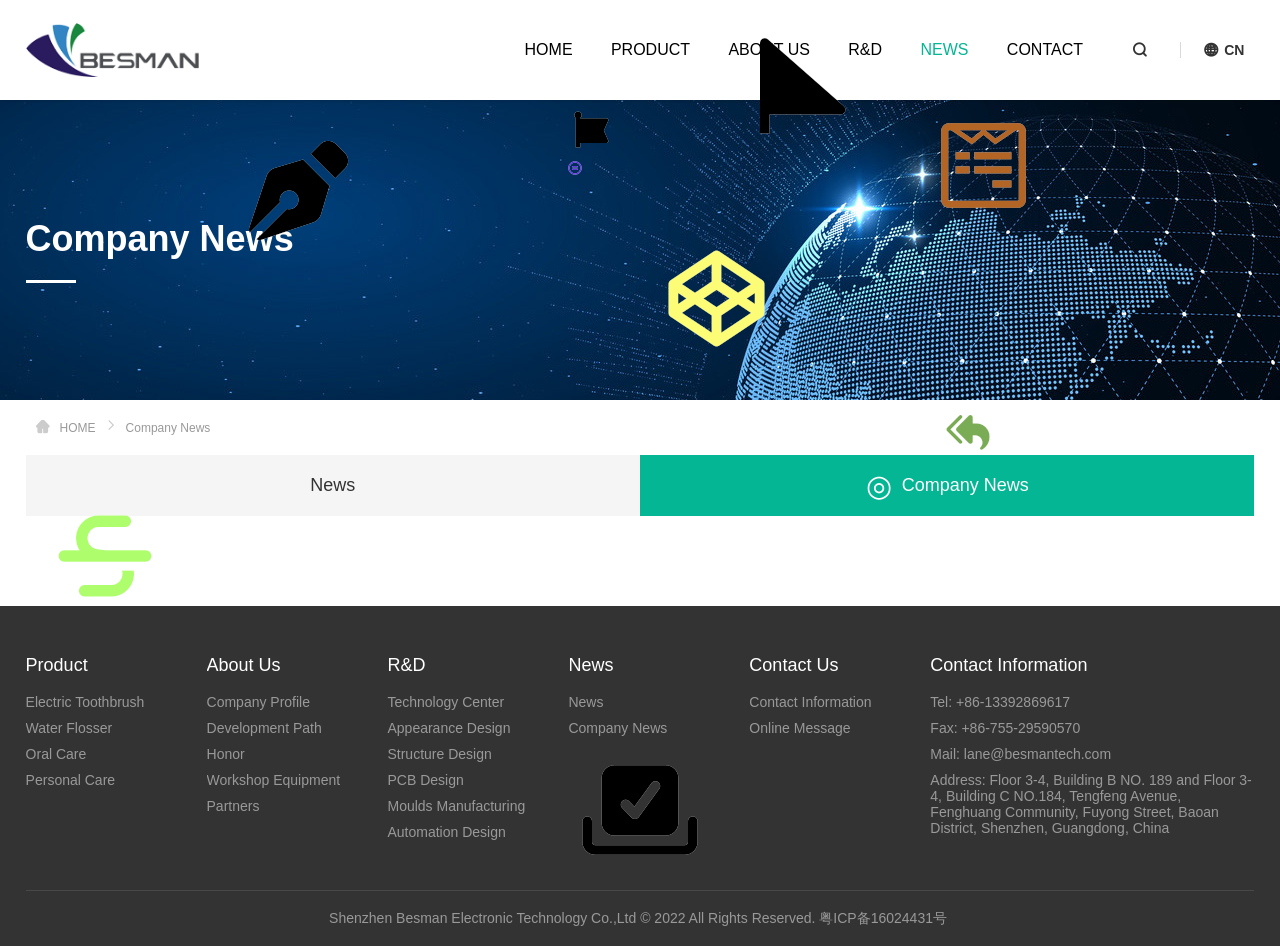 This screenshot has height=946, width=1280. Describe the element at coordinates (105, 556) in the screenshot. I see `apply strikethrough formatting to selected text` at that location.